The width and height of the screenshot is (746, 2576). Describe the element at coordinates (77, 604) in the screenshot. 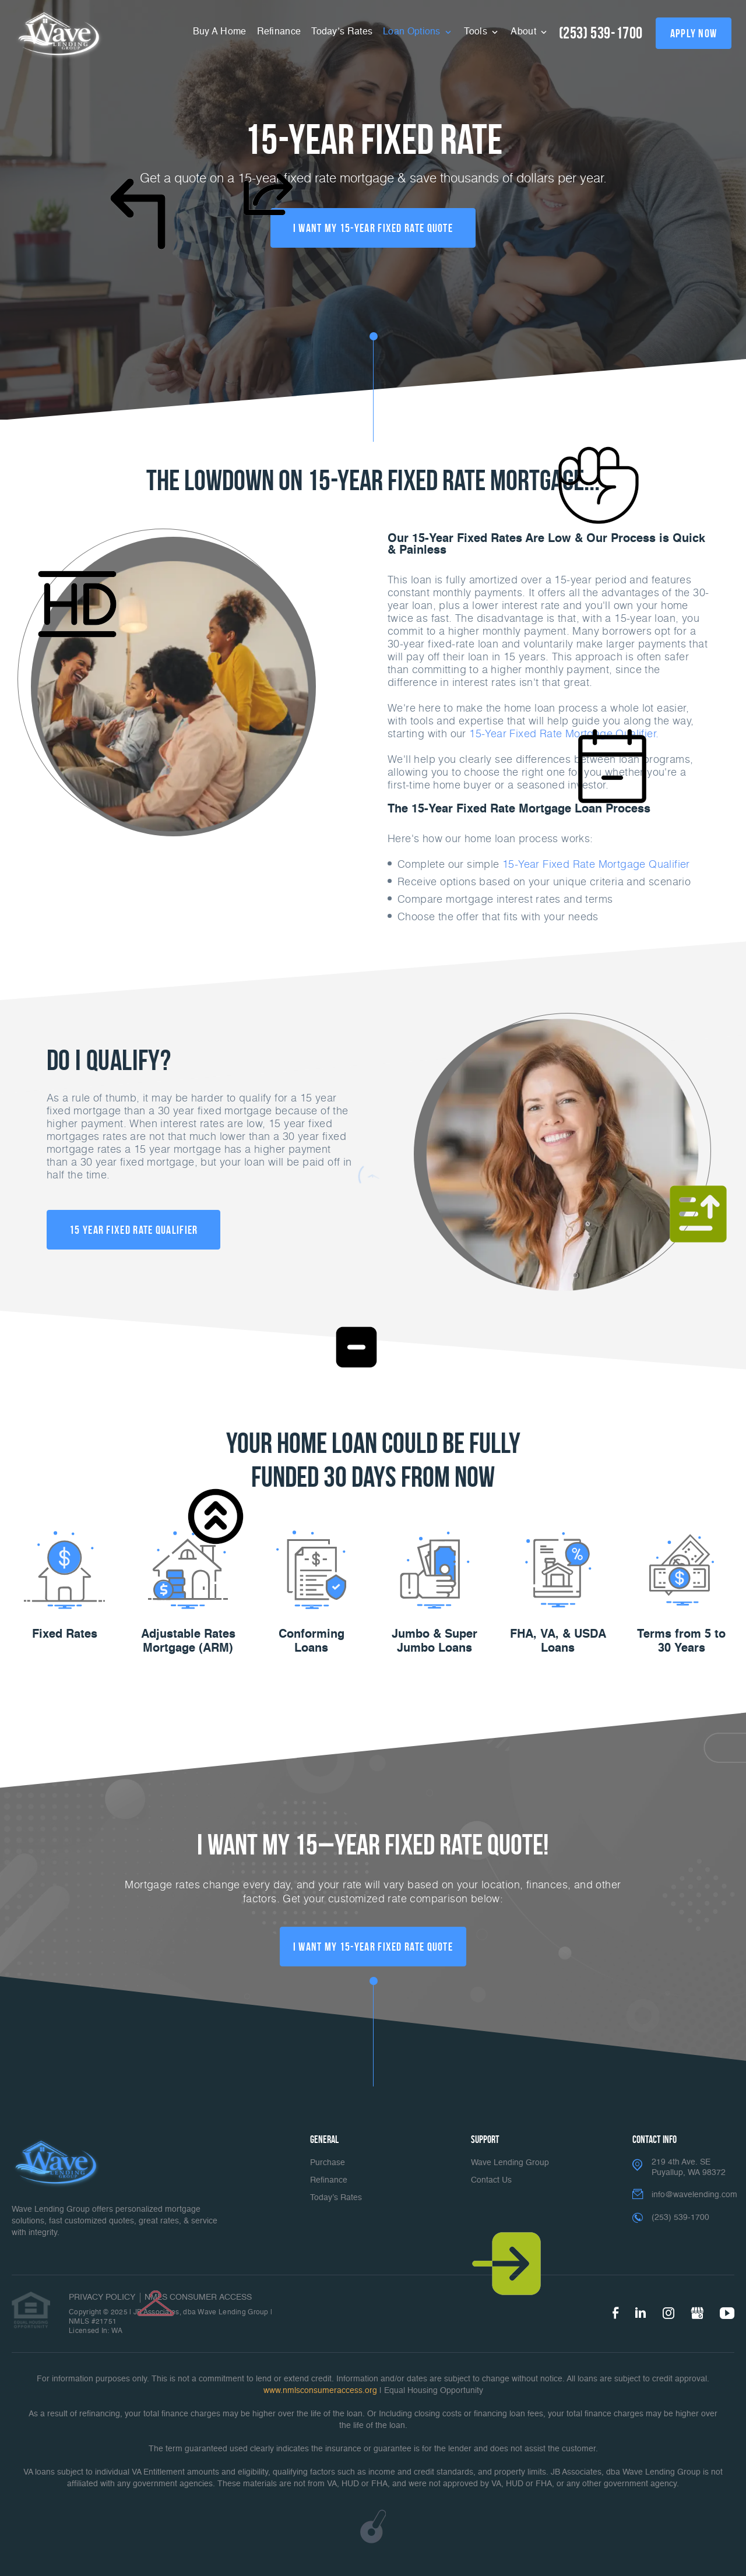

I see `indicates high-definition video quality` at that location.